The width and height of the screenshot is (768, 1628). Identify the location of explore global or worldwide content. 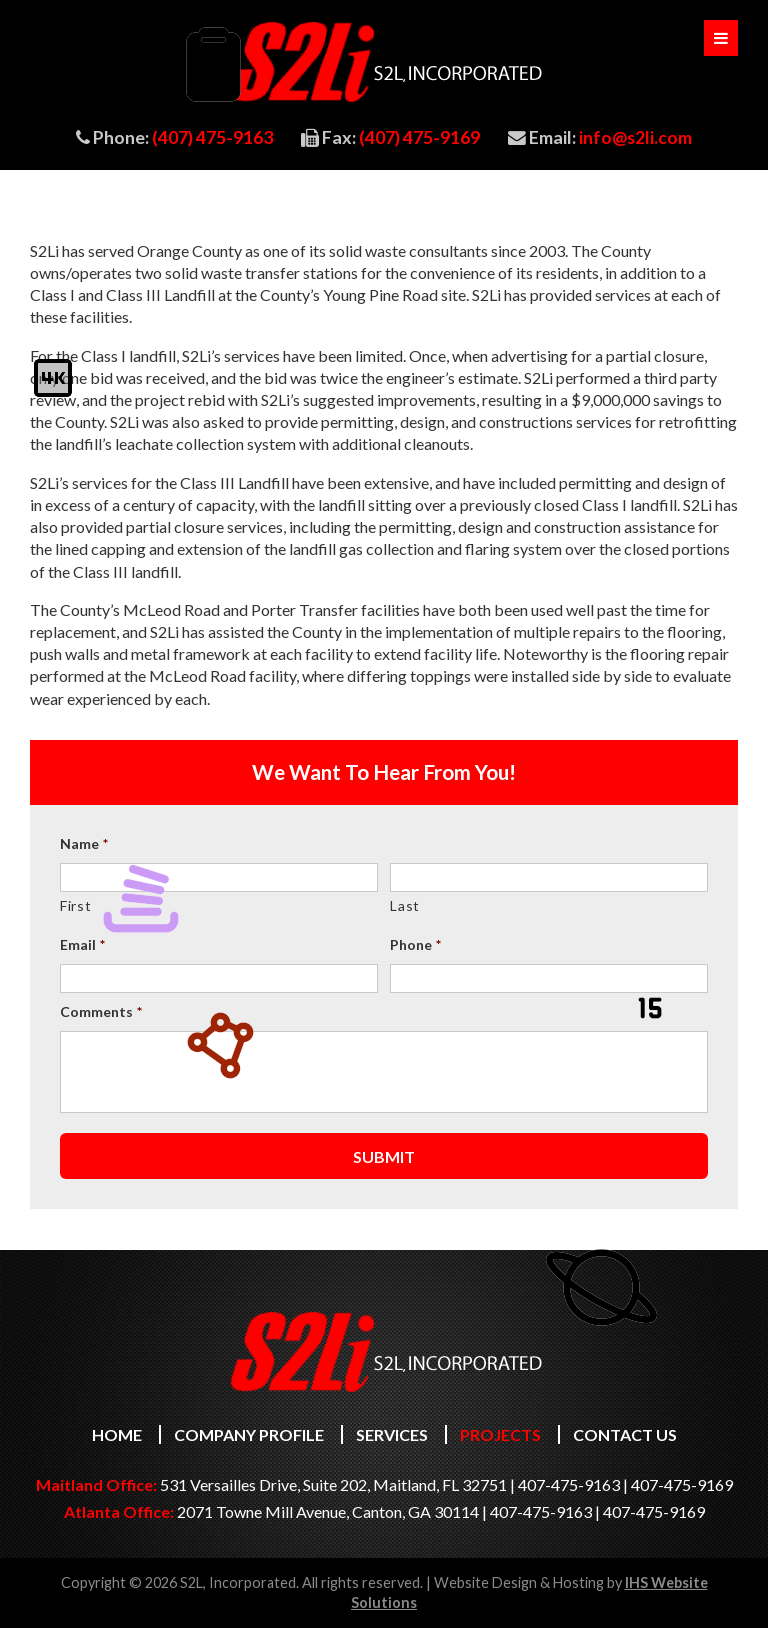
(601, 1287).